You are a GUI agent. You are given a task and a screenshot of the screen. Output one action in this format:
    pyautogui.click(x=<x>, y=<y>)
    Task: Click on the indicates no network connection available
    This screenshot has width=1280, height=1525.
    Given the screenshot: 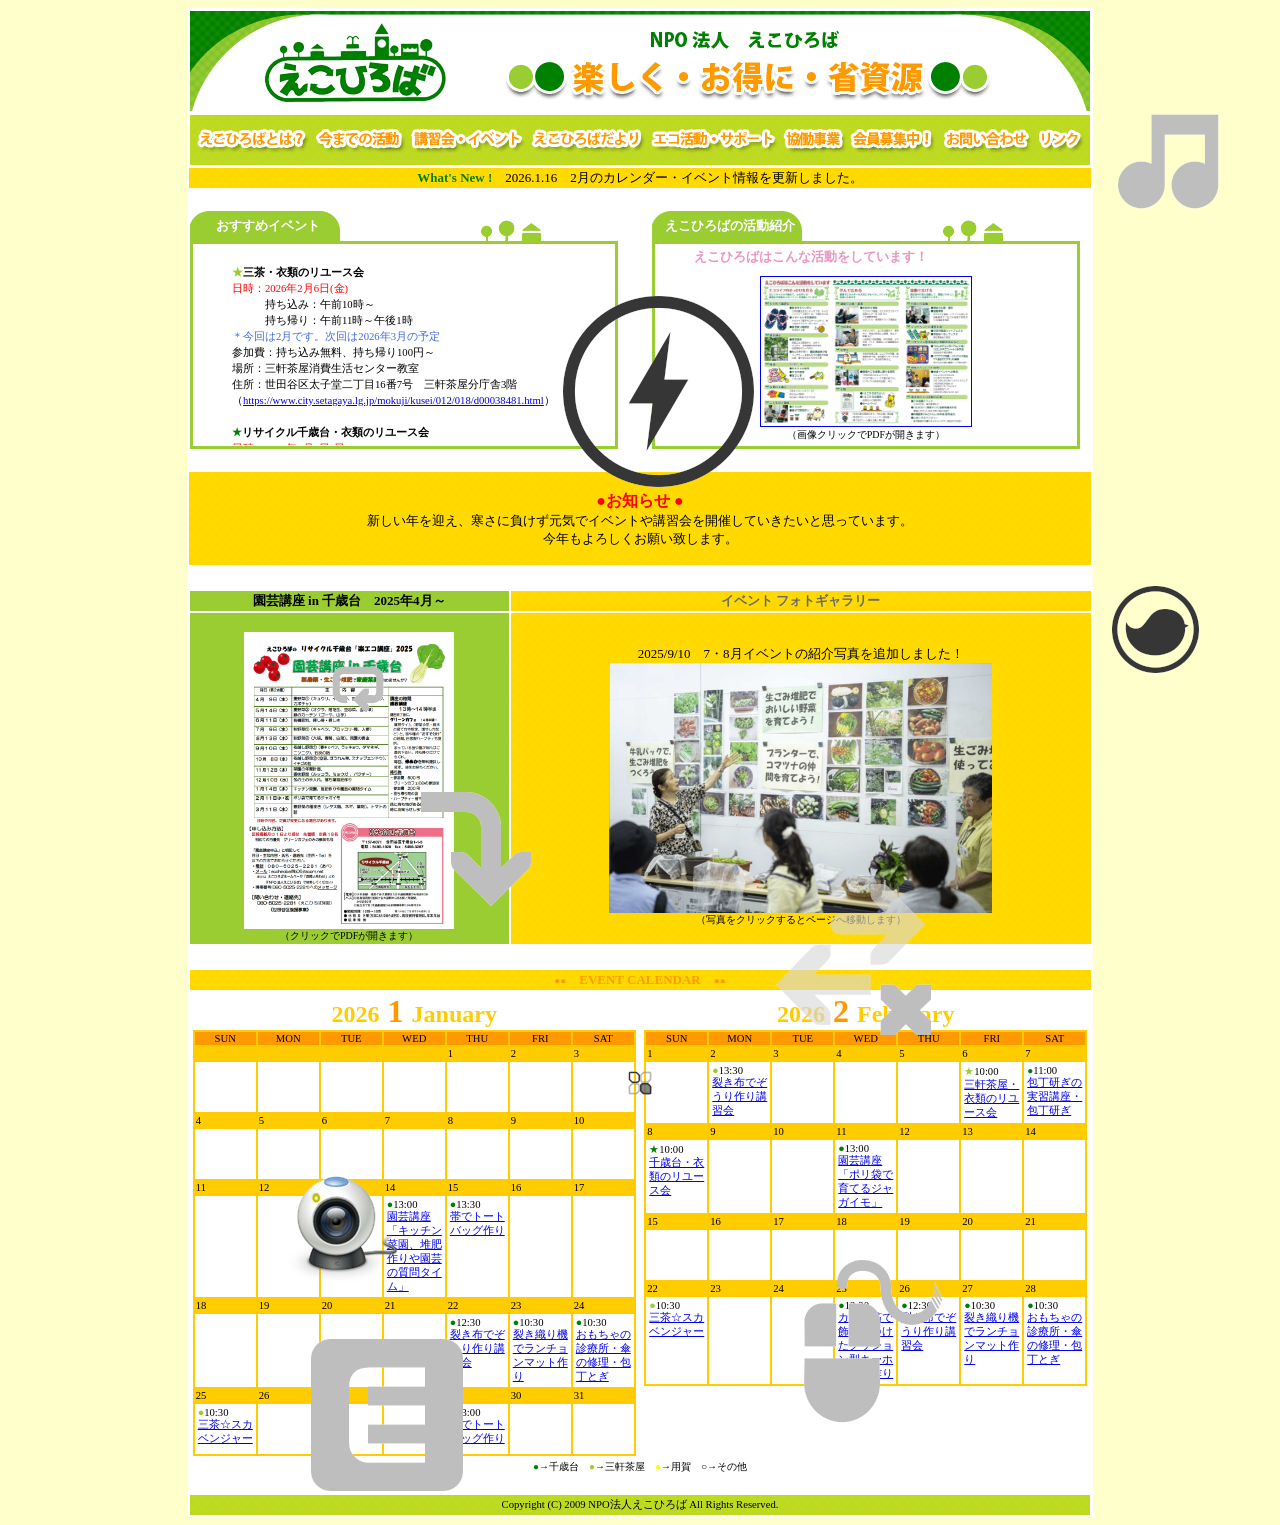 What is the action you would take?
    pyautogui.click(x=850, y=954)
    